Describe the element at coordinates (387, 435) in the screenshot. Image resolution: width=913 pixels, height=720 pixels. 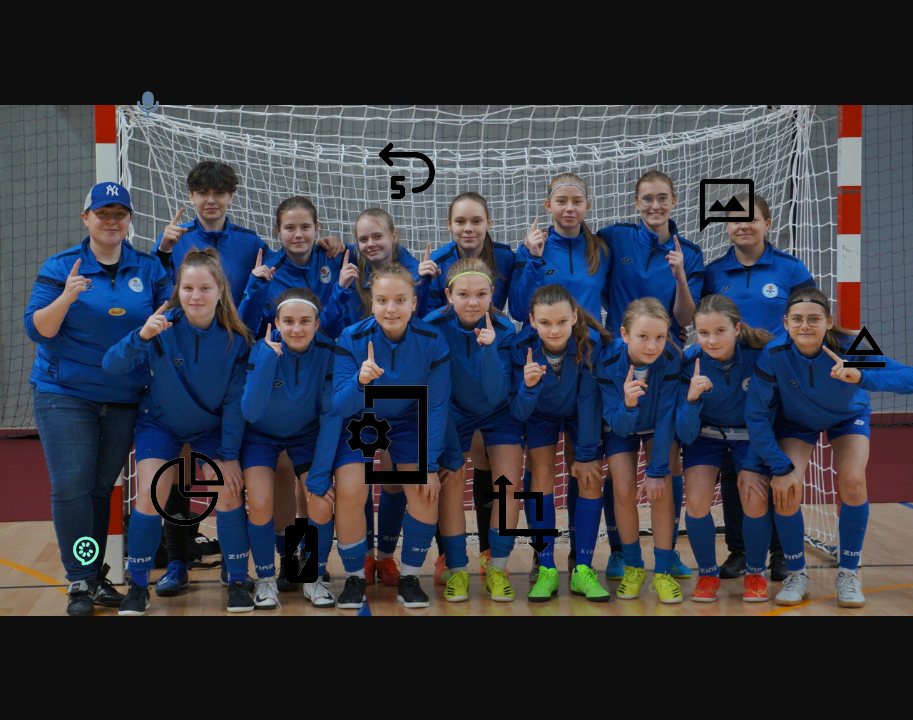
I see `configure device pairing settings` at that location.